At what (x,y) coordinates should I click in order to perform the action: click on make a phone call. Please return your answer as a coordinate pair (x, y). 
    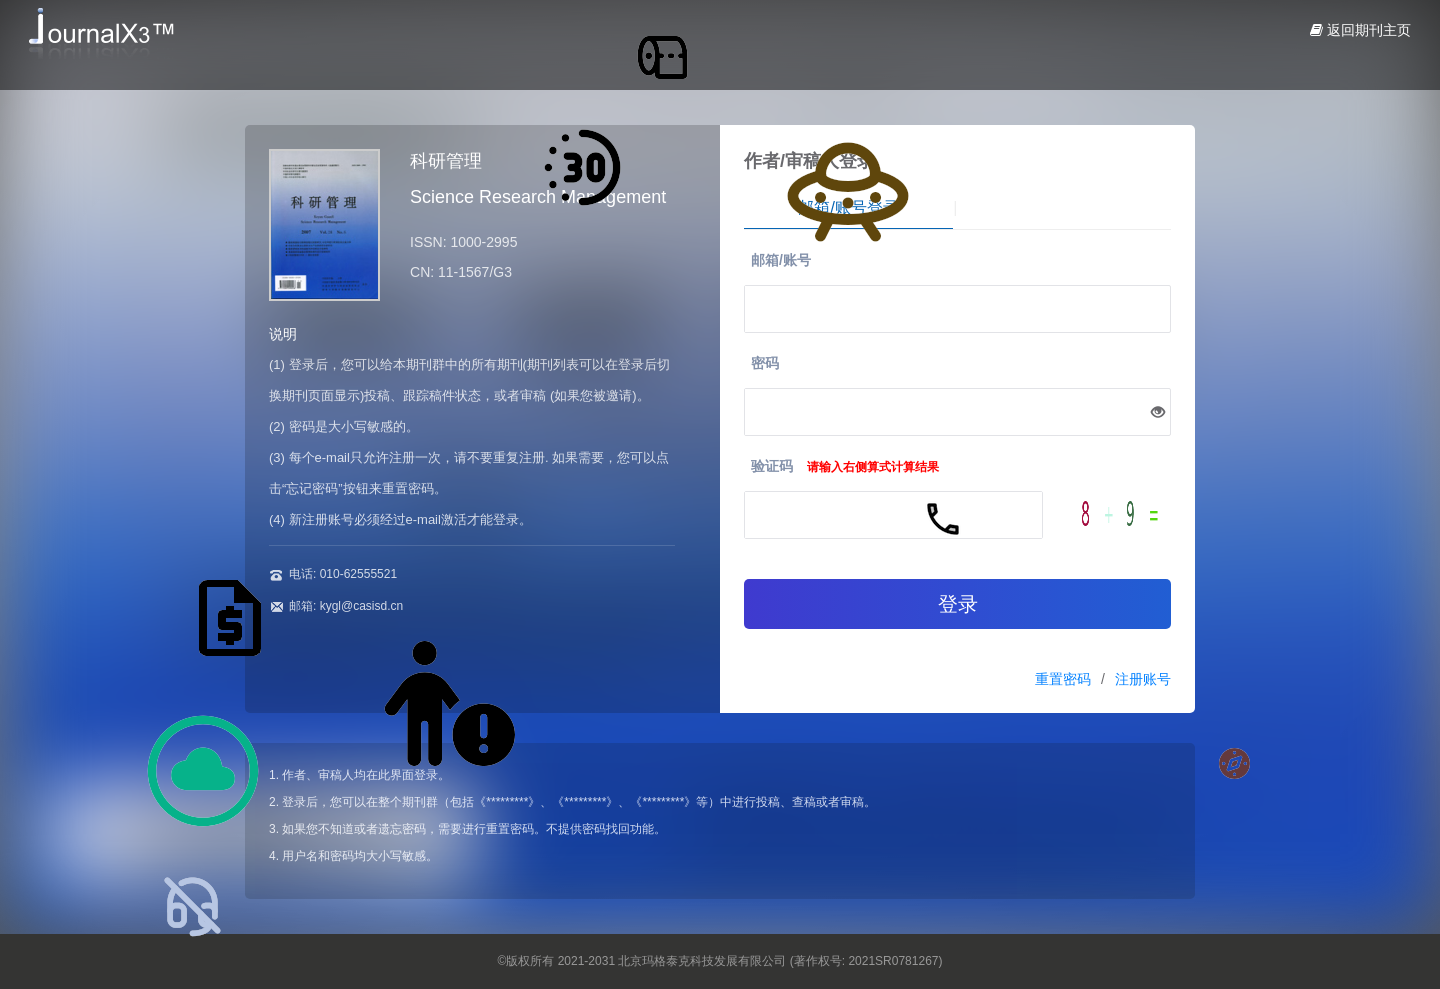
    Looking at the image, I should click on (943, 519).